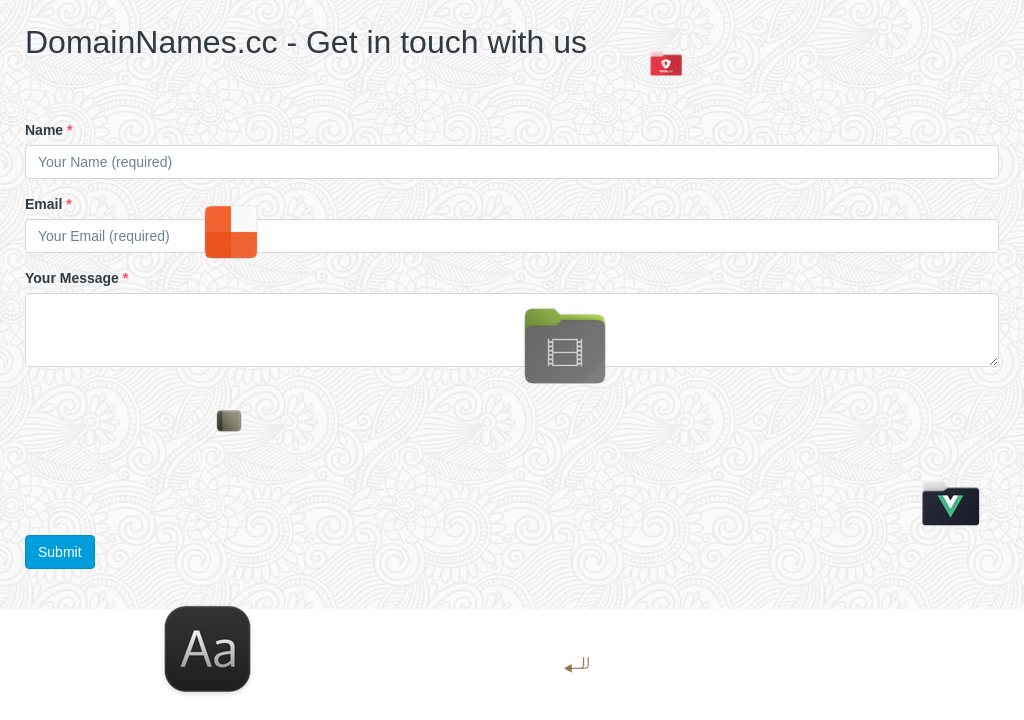 The image size is (1024, 720). I want to click on open TotalAV antivirus program folder, so click(666, 64).